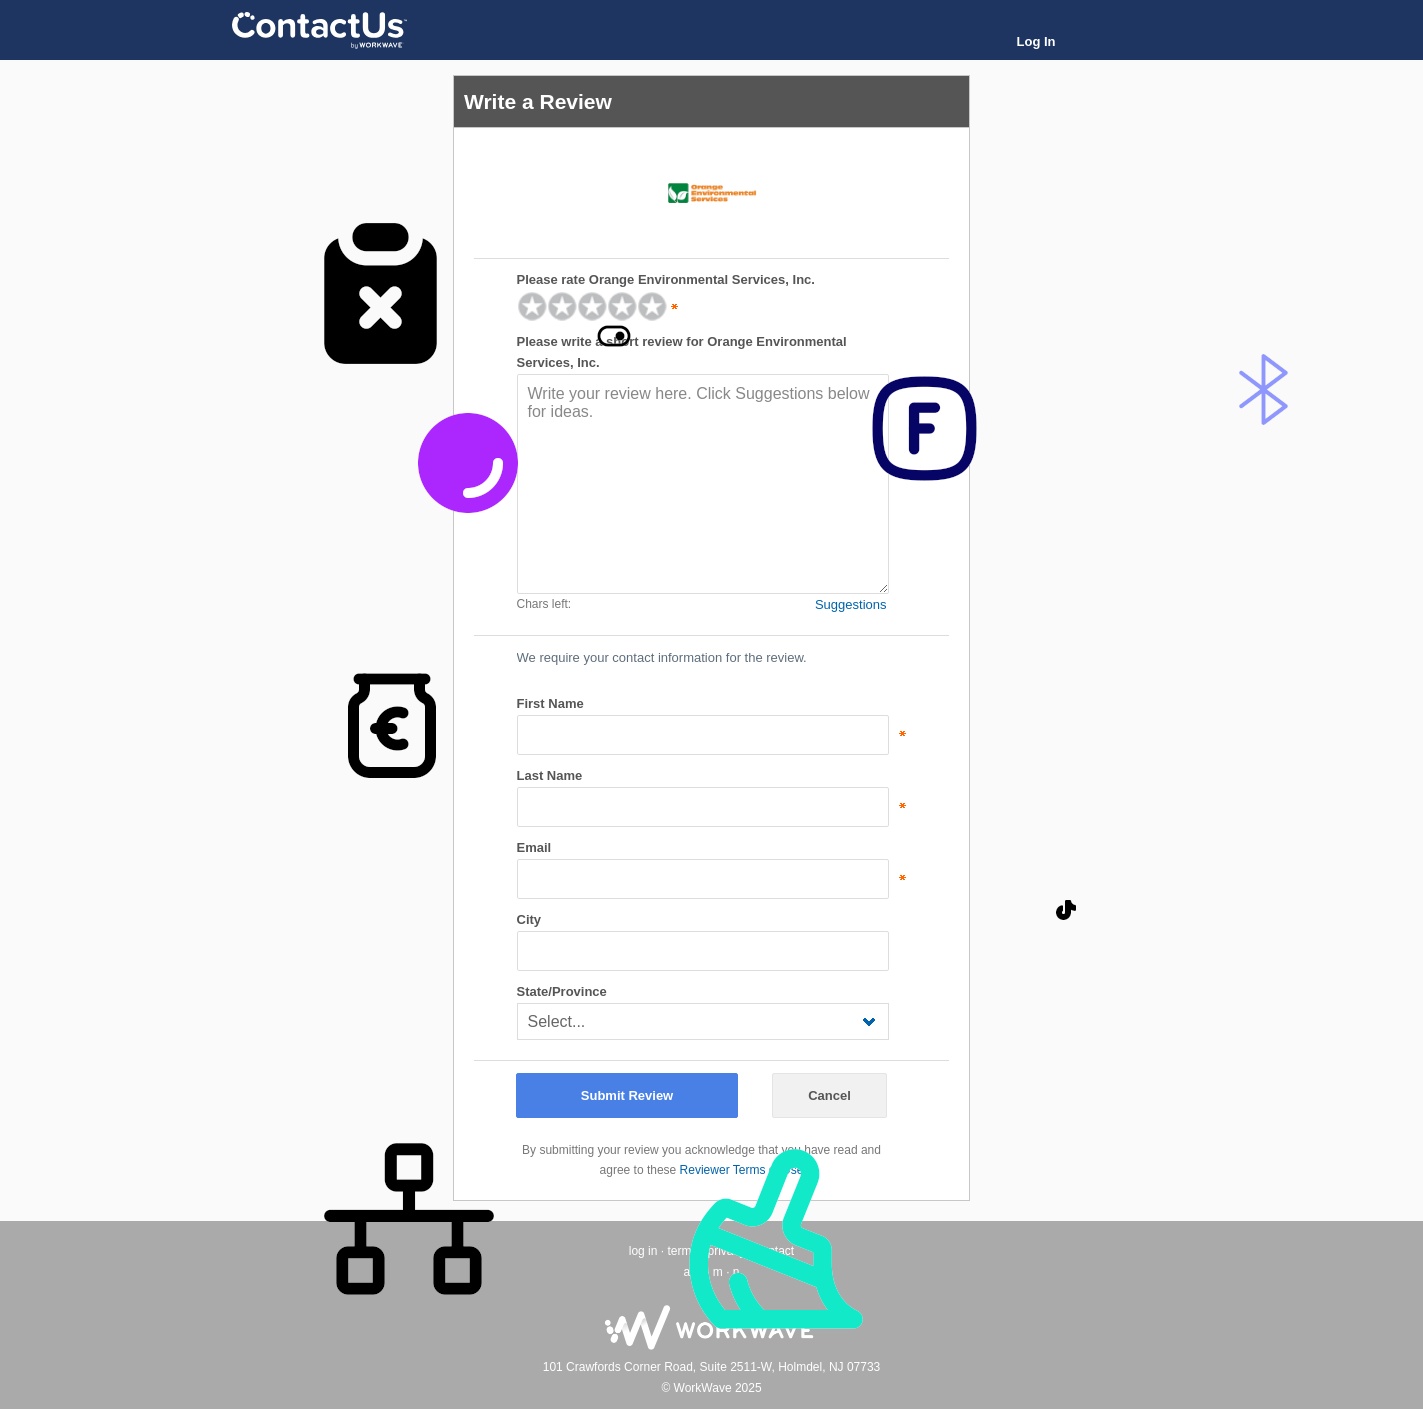 The height and width of the screenshot is (1409, 1423). What do you see at coordinates (1263, 389) in the screenshot?
I see `toggle bluetooth connectivity` at bounding box center [1263, 389].